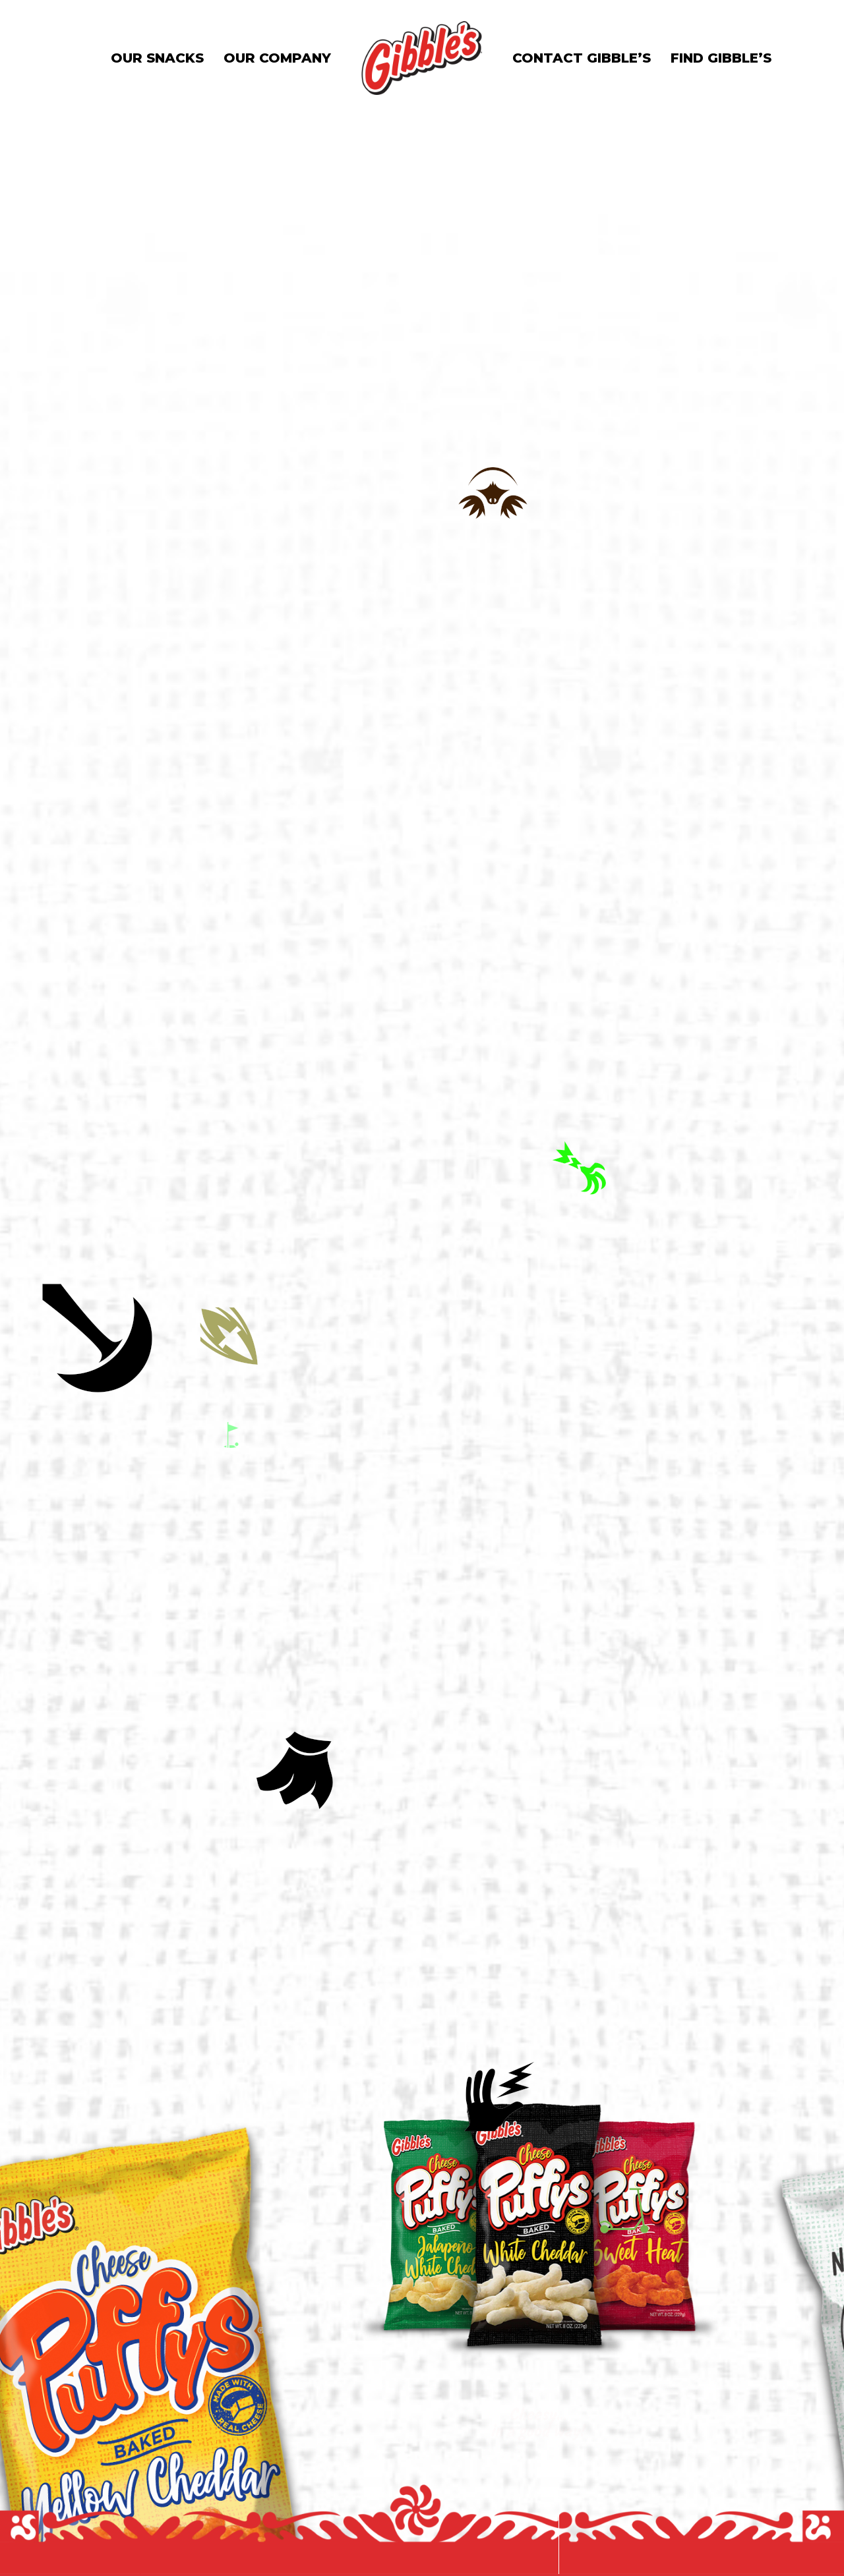 Image resolution: width=844 pixels, height=2576 pixels. Describe the element at coordinates (231, 1435) in the screenshot. I see `access golf or mini-golf game` at that location.